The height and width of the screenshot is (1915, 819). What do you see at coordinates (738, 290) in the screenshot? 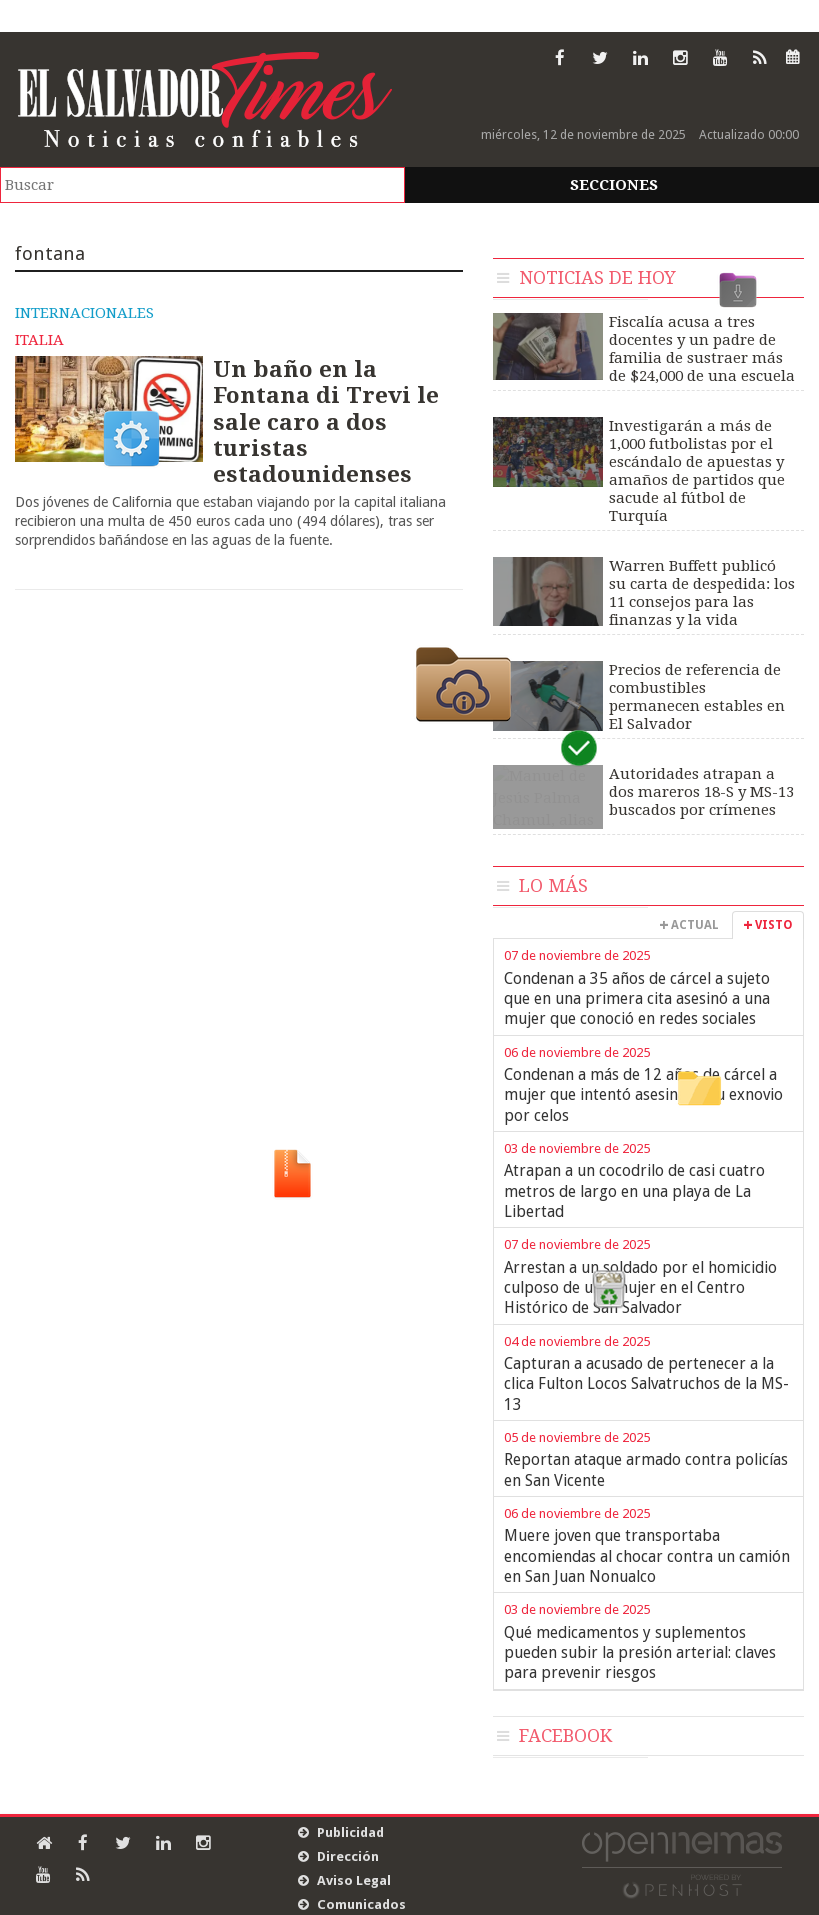
I see `open downloads folder` at bounding box center [738, 290].